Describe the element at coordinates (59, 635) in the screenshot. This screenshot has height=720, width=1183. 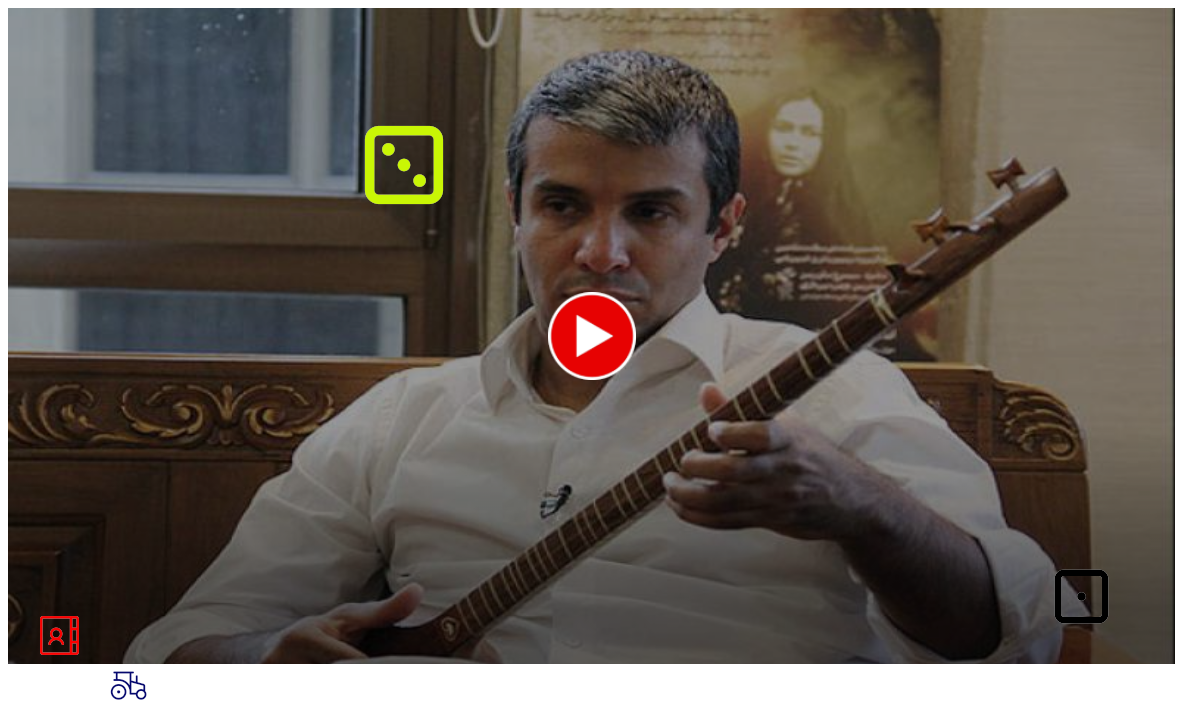
I see `open your contacts or address book` at that location.